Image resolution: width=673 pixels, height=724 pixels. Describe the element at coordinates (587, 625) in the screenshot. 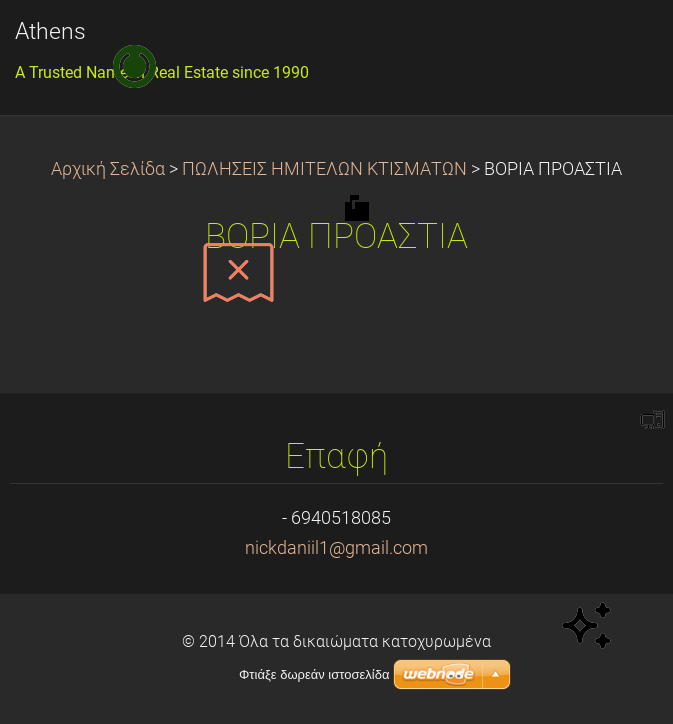

I see `indicates AI-generated or enhanced content` at that location.